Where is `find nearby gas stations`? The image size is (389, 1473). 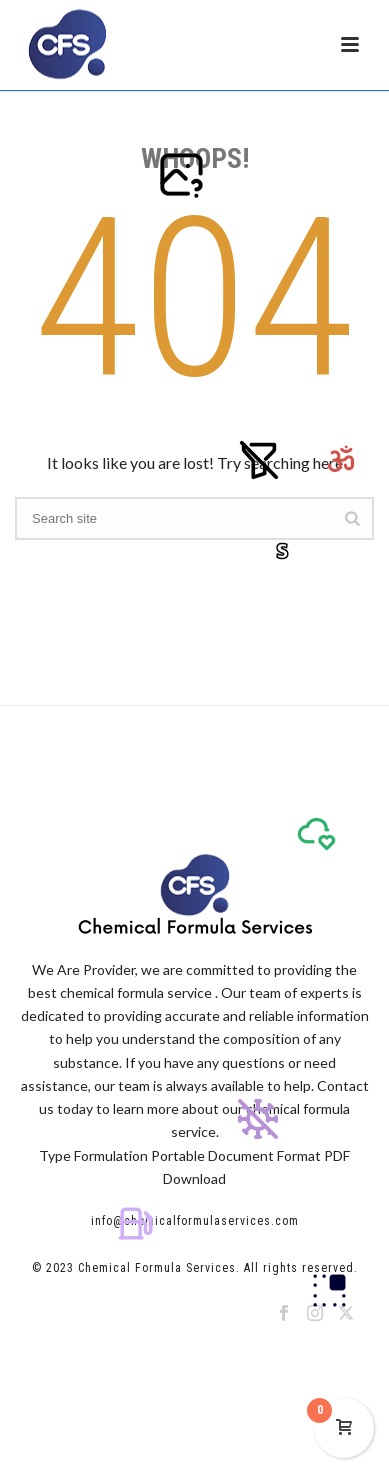 find nearby gas stations is located at coordinates (136, 1223).